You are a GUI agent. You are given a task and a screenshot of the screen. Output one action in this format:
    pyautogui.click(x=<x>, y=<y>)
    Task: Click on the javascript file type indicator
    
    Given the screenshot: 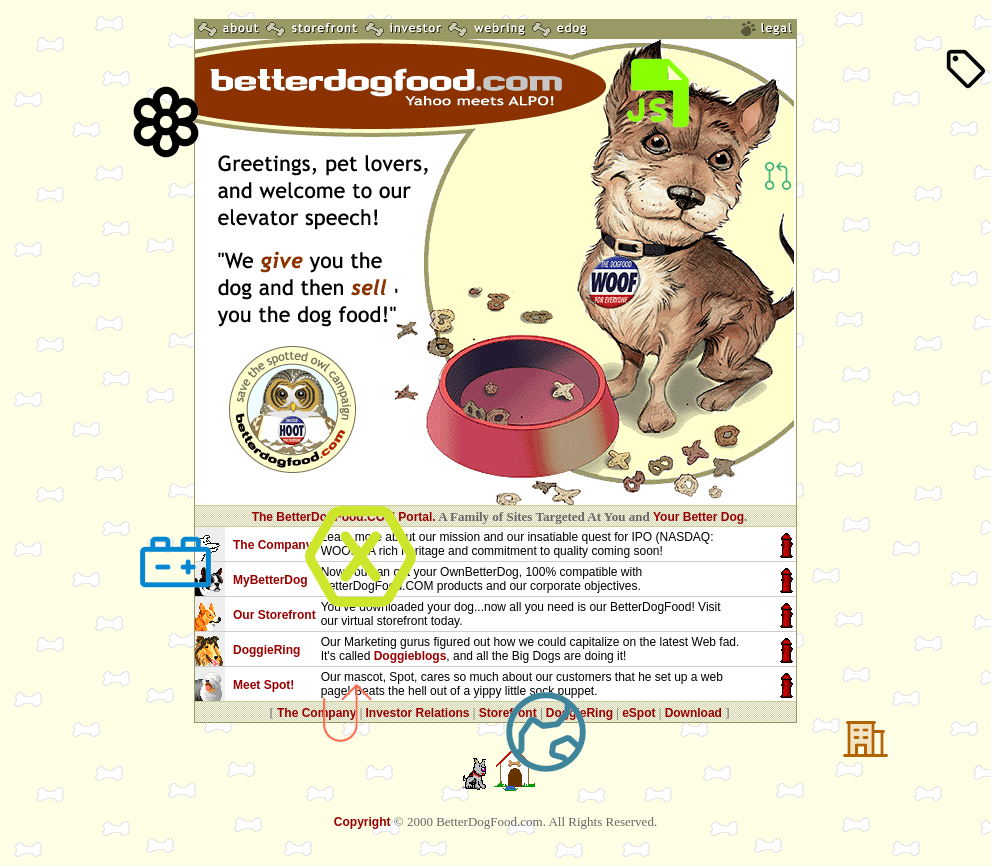 What is the action you would take?
    pyautogui.click(x=660, y=93)
    